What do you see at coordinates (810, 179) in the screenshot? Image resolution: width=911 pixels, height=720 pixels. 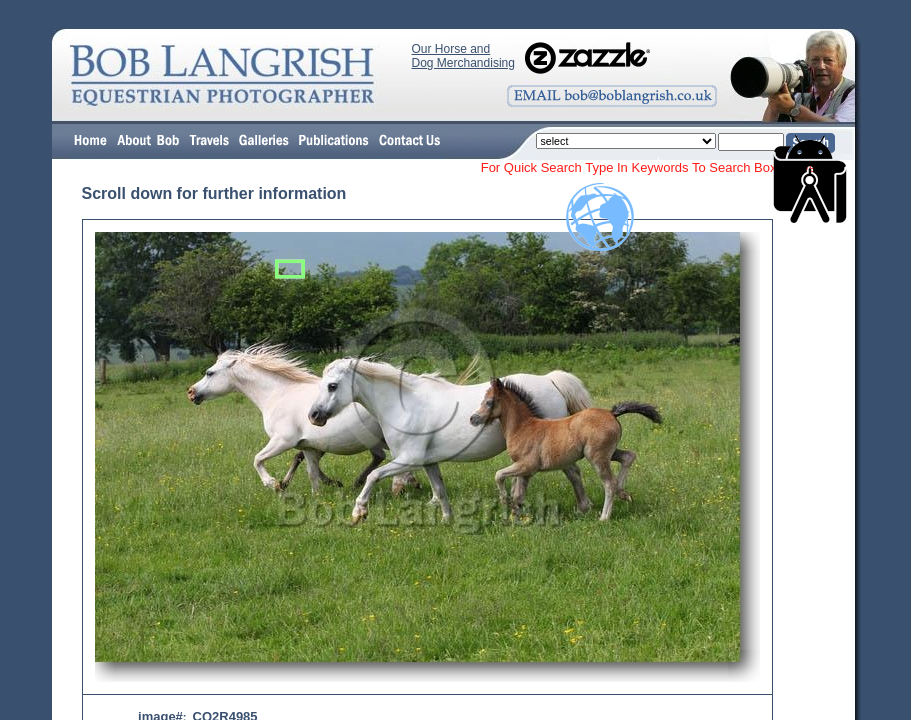 I see `open android studio` at bounding box center [810, 179].